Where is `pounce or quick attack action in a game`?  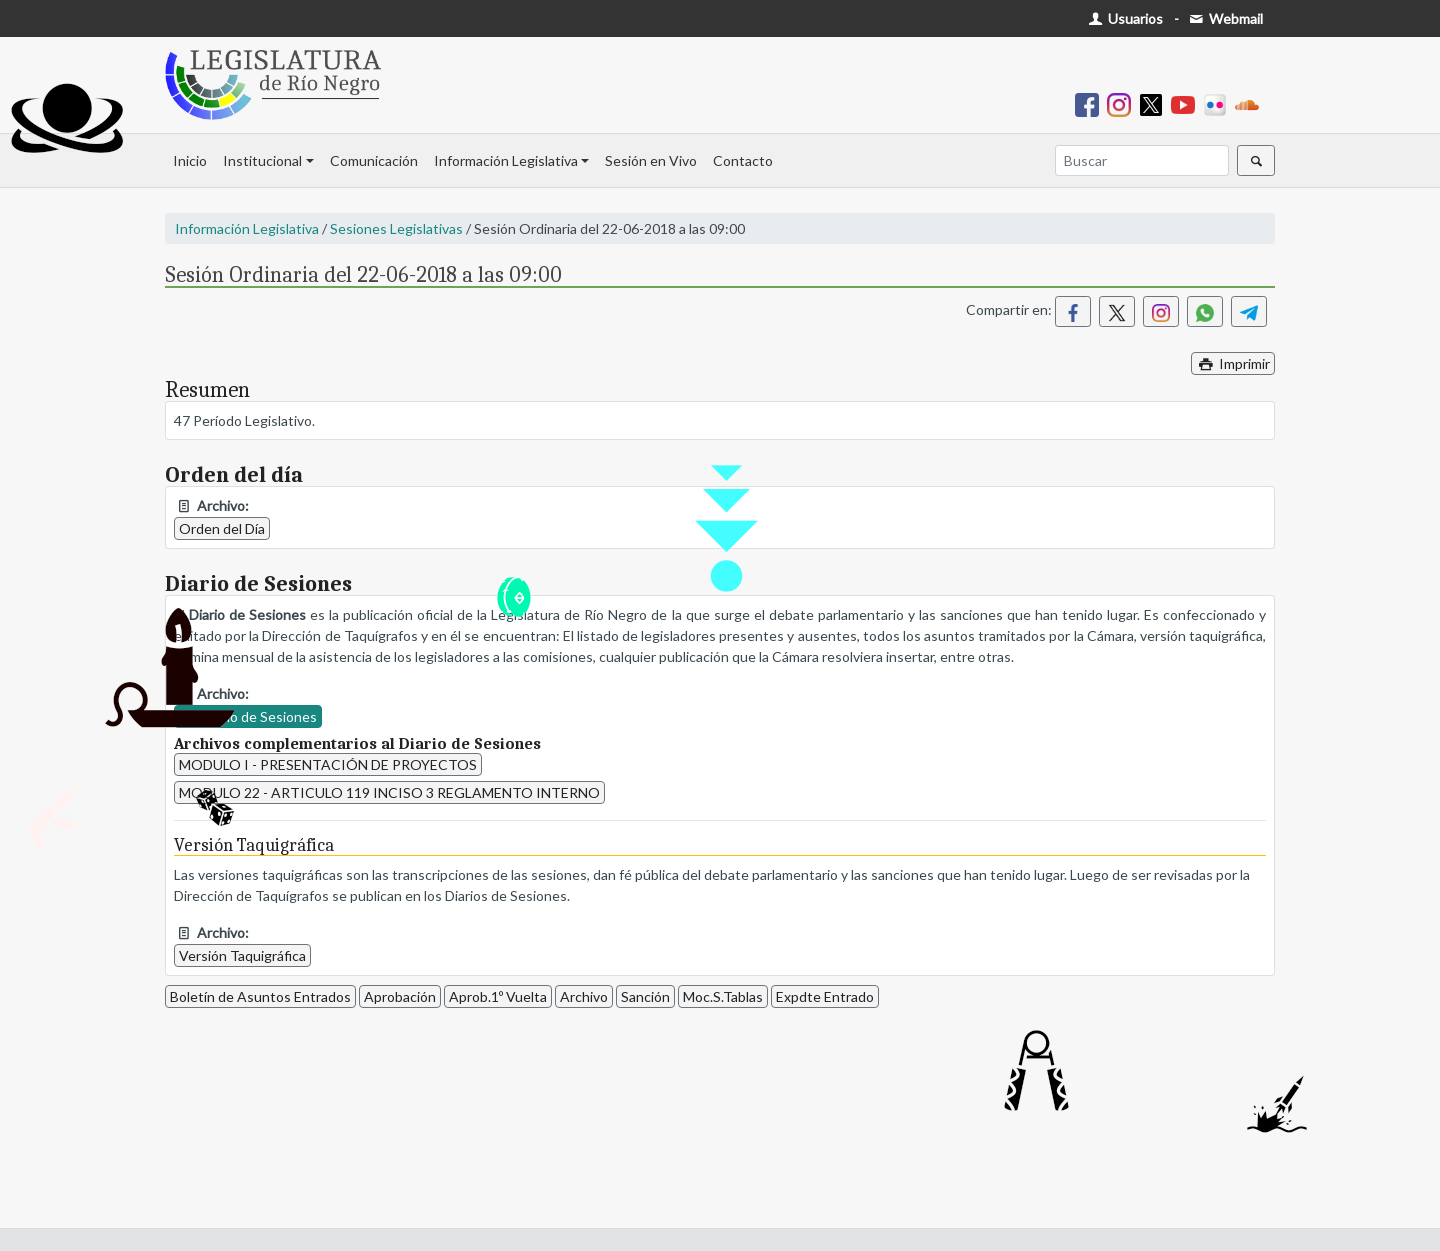 pounce or quick attack action in a game is located at coordinates (726, 528).